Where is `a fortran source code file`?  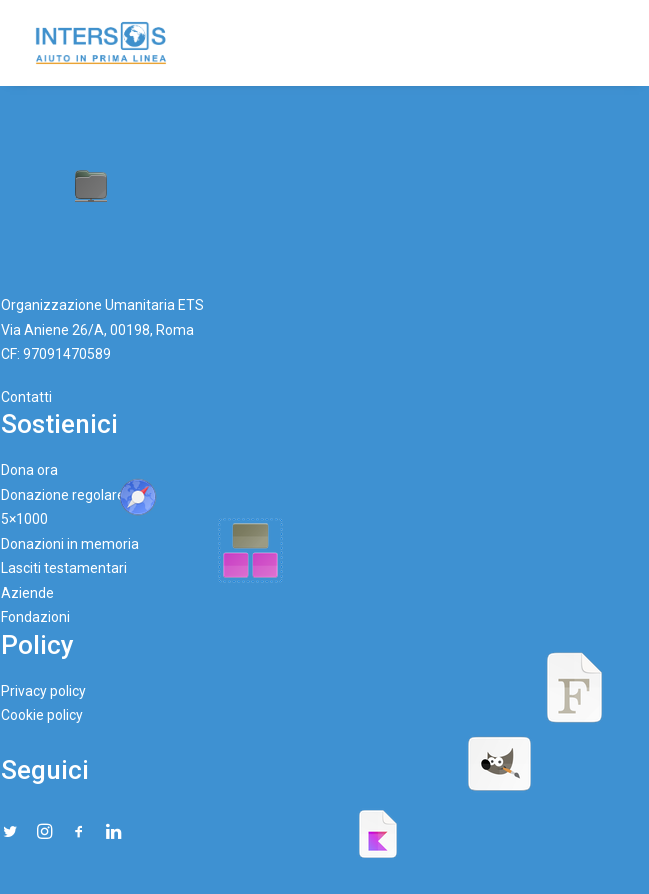
a fortran source code file is located at coordinates (574, 687).